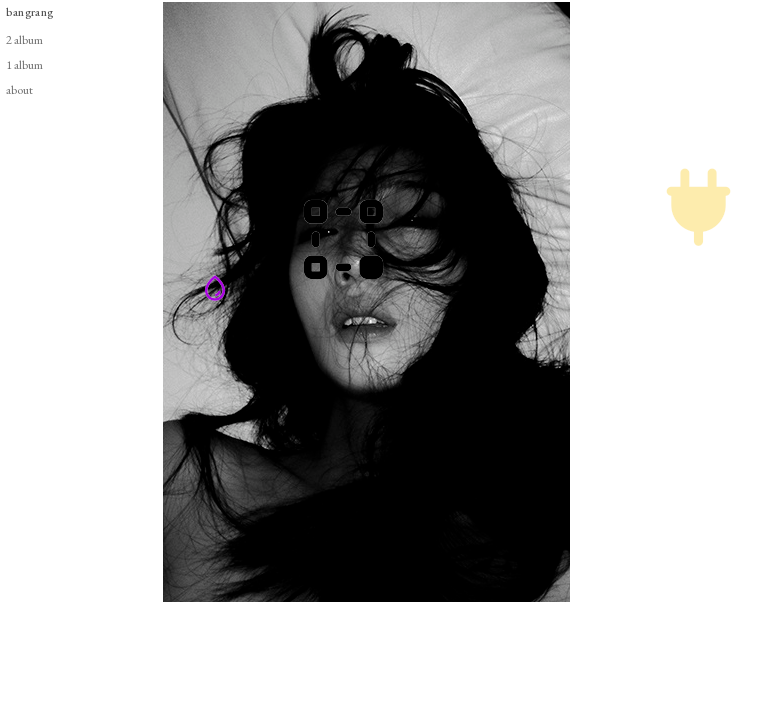 This screenshot has height=720, width=768. I want to click on set transform anchor to bottom-right corner, so click(343, 239).